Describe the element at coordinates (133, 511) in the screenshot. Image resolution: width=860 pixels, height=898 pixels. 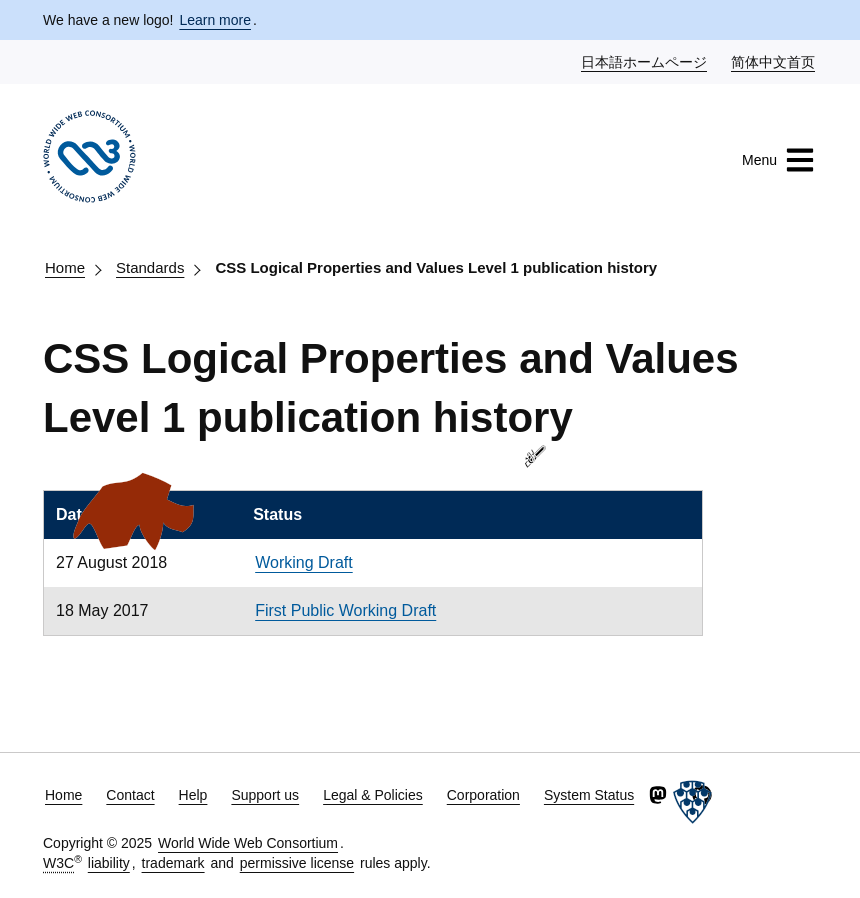
I see `select switzerland as country or region` at that location.